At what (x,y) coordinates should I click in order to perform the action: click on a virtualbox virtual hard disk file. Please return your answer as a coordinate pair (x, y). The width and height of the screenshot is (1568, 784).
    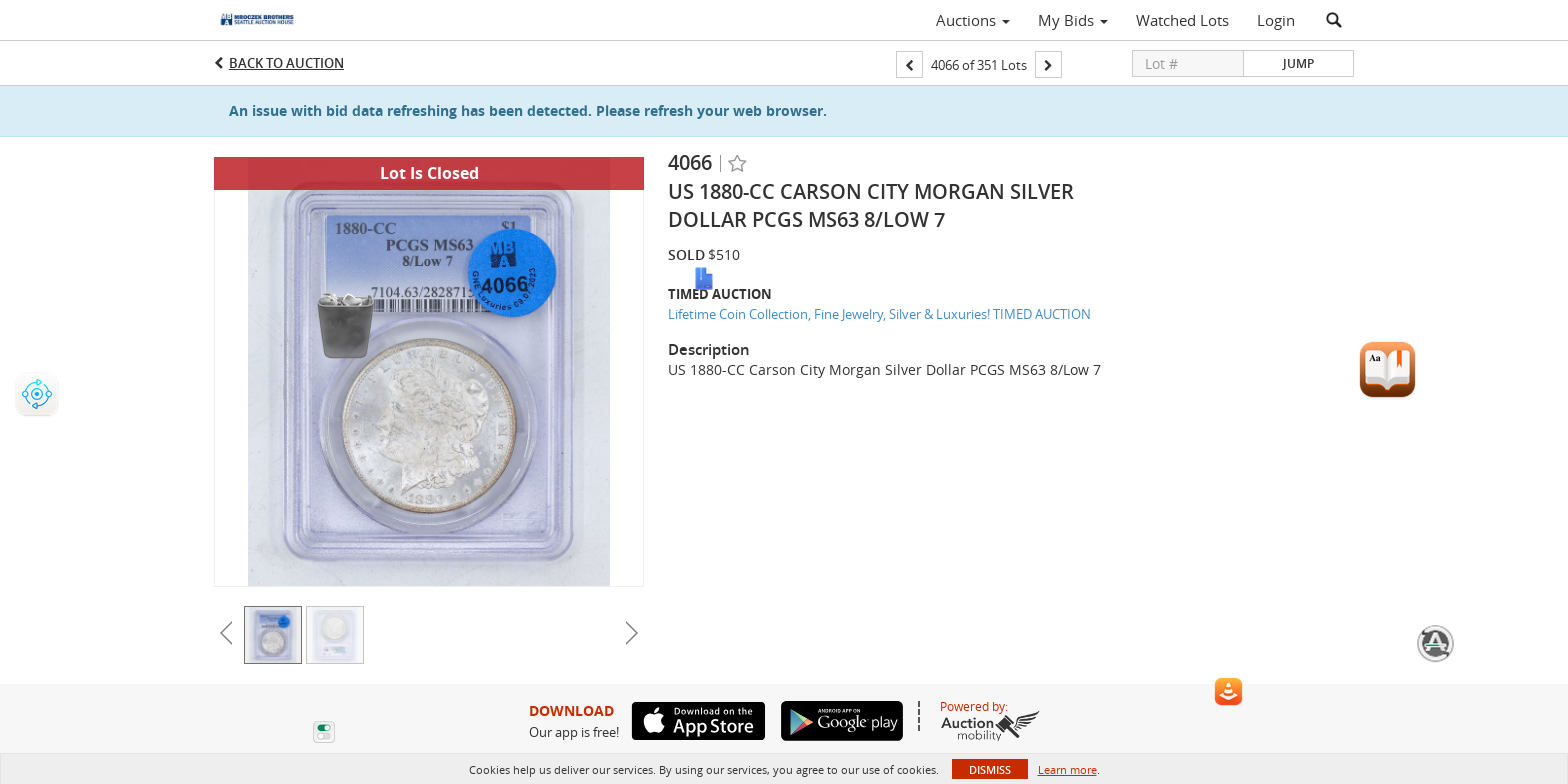
    Looking at the image, I should click on (704, 279).